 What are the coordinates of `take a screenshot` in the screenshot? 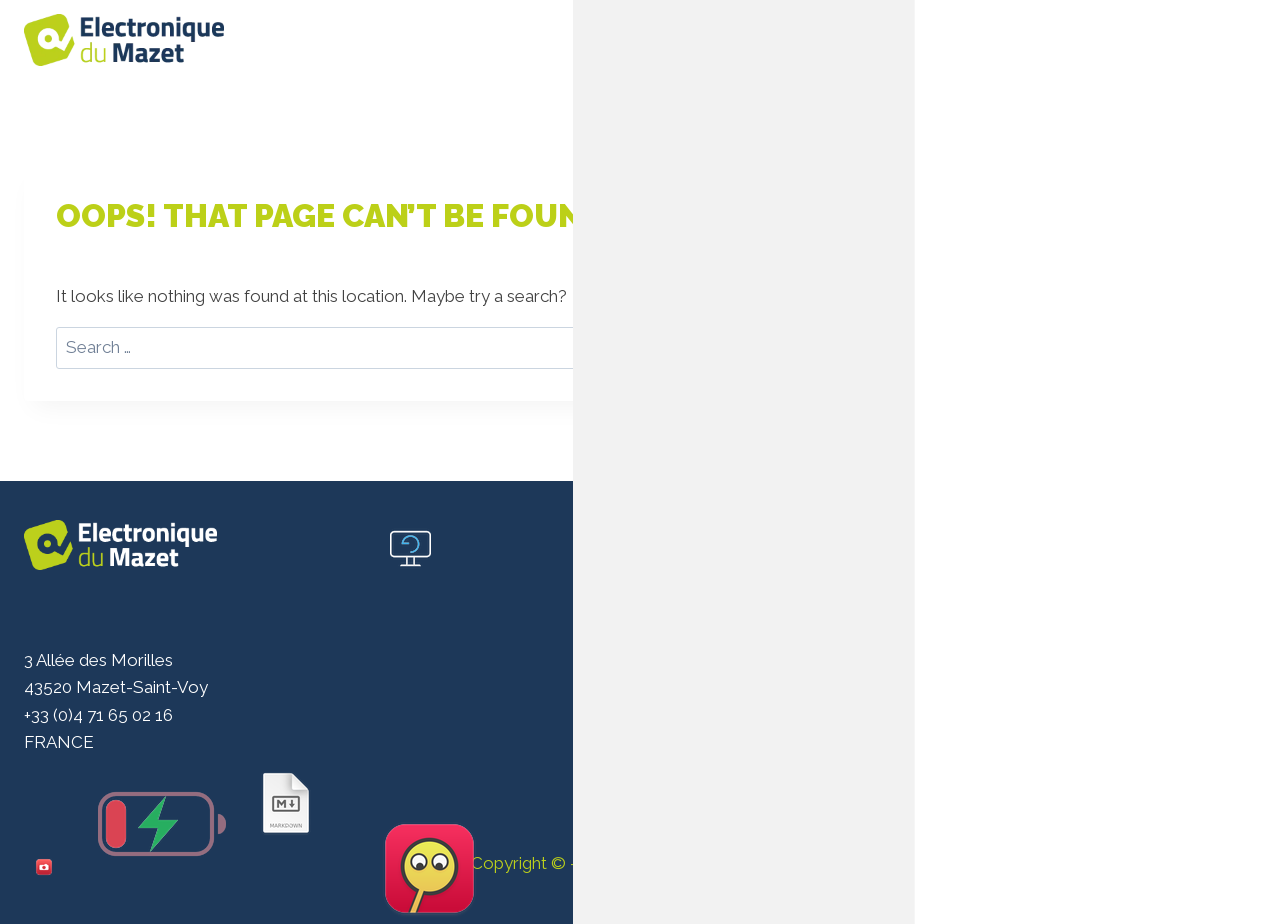 It's located at (44, 867).